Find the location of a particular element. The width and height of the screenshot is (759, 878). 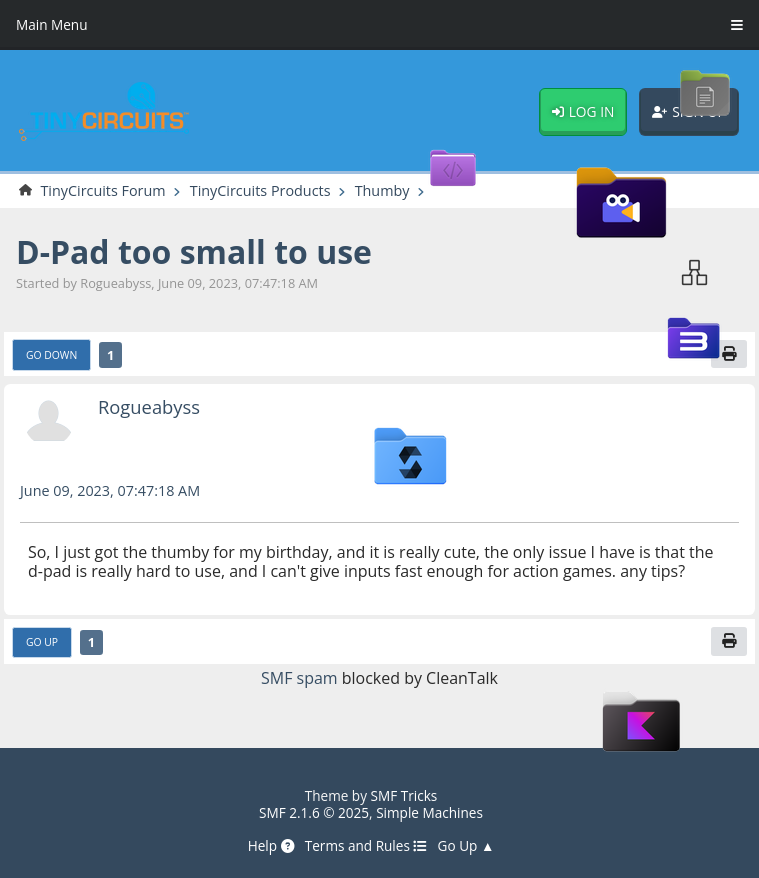

open kotlin project folder is located at coordinates (641, 723).